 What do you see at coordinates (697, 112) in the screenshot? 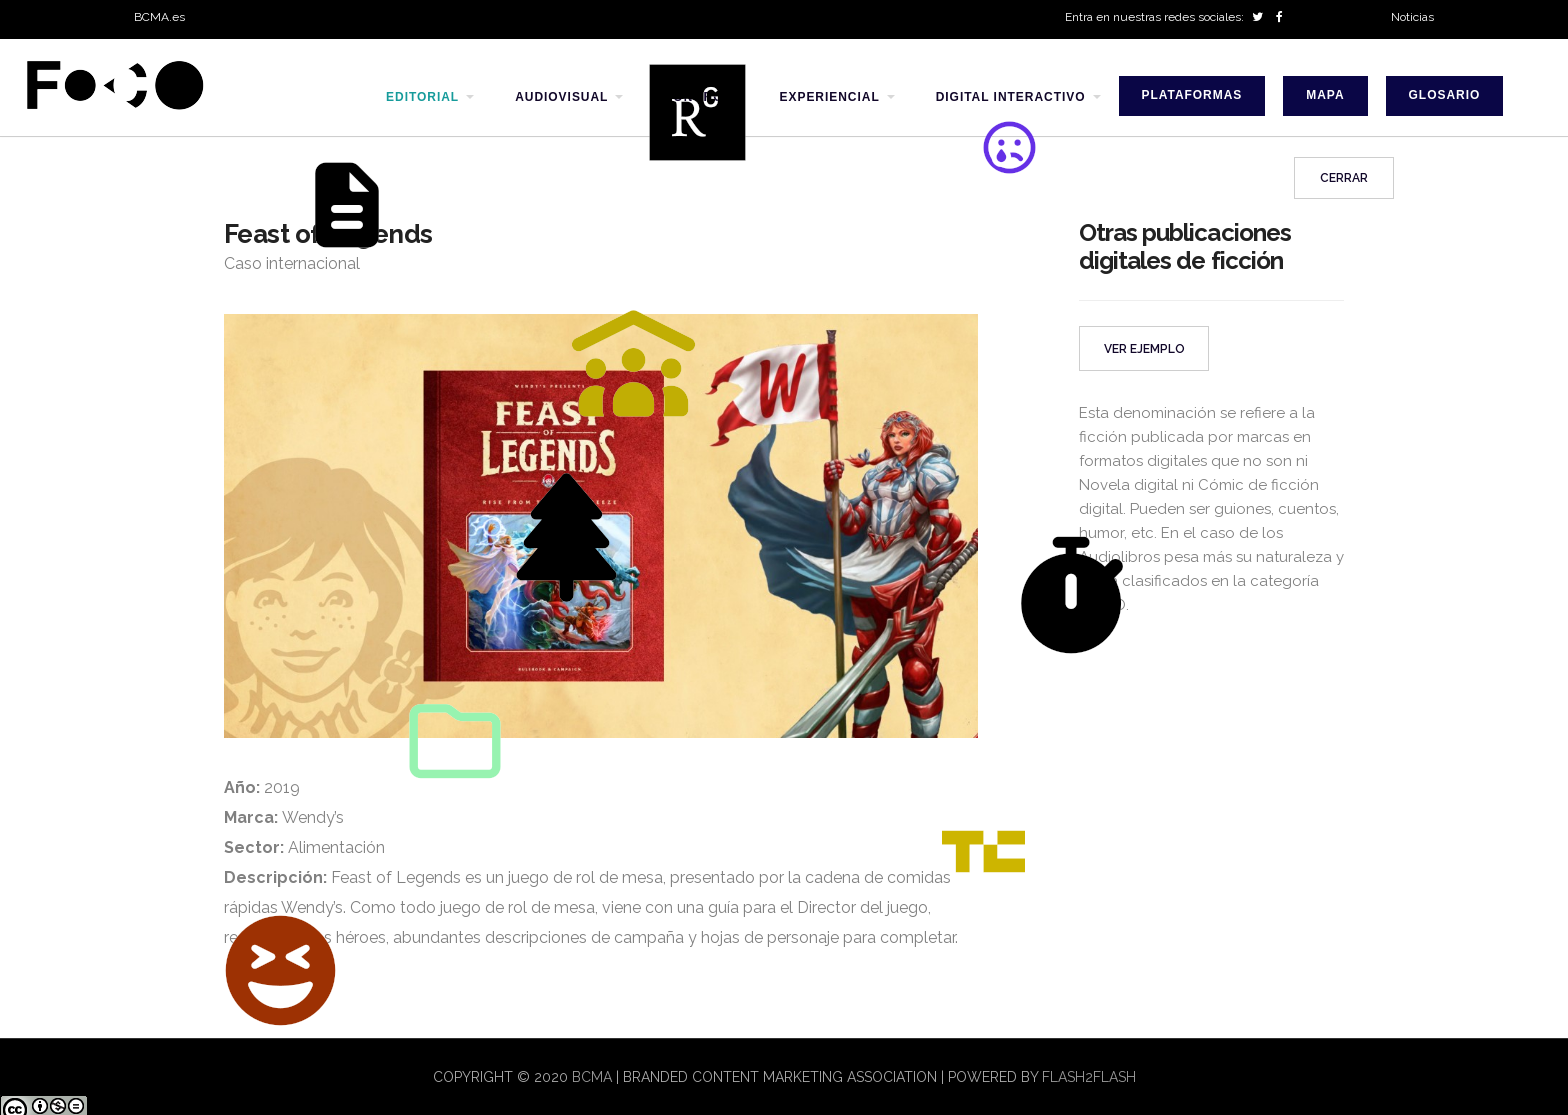
I see `visit ResearchGate profile or page` at bounding box center [697, 112].